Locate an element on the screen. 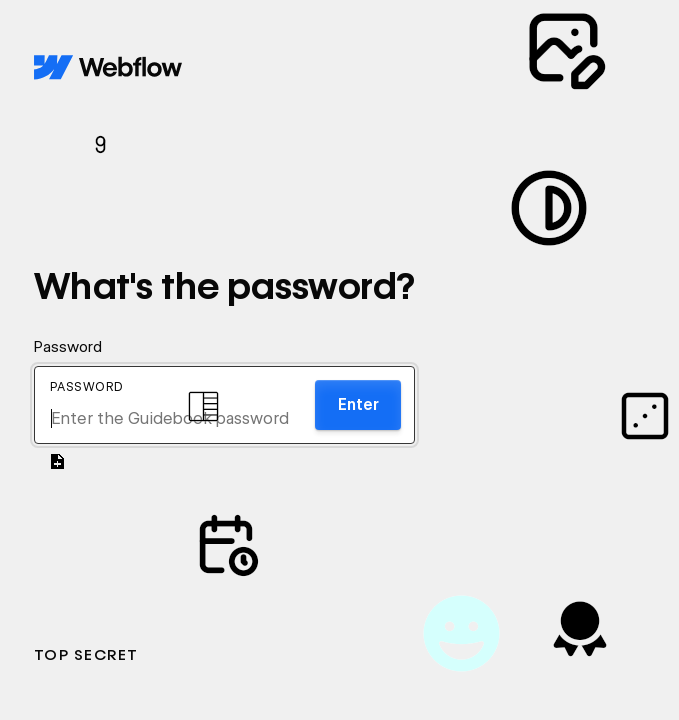 Image resolution: width=679 pixels, height=720 pixels. create a new note or document is located at coordinates (57, 461).